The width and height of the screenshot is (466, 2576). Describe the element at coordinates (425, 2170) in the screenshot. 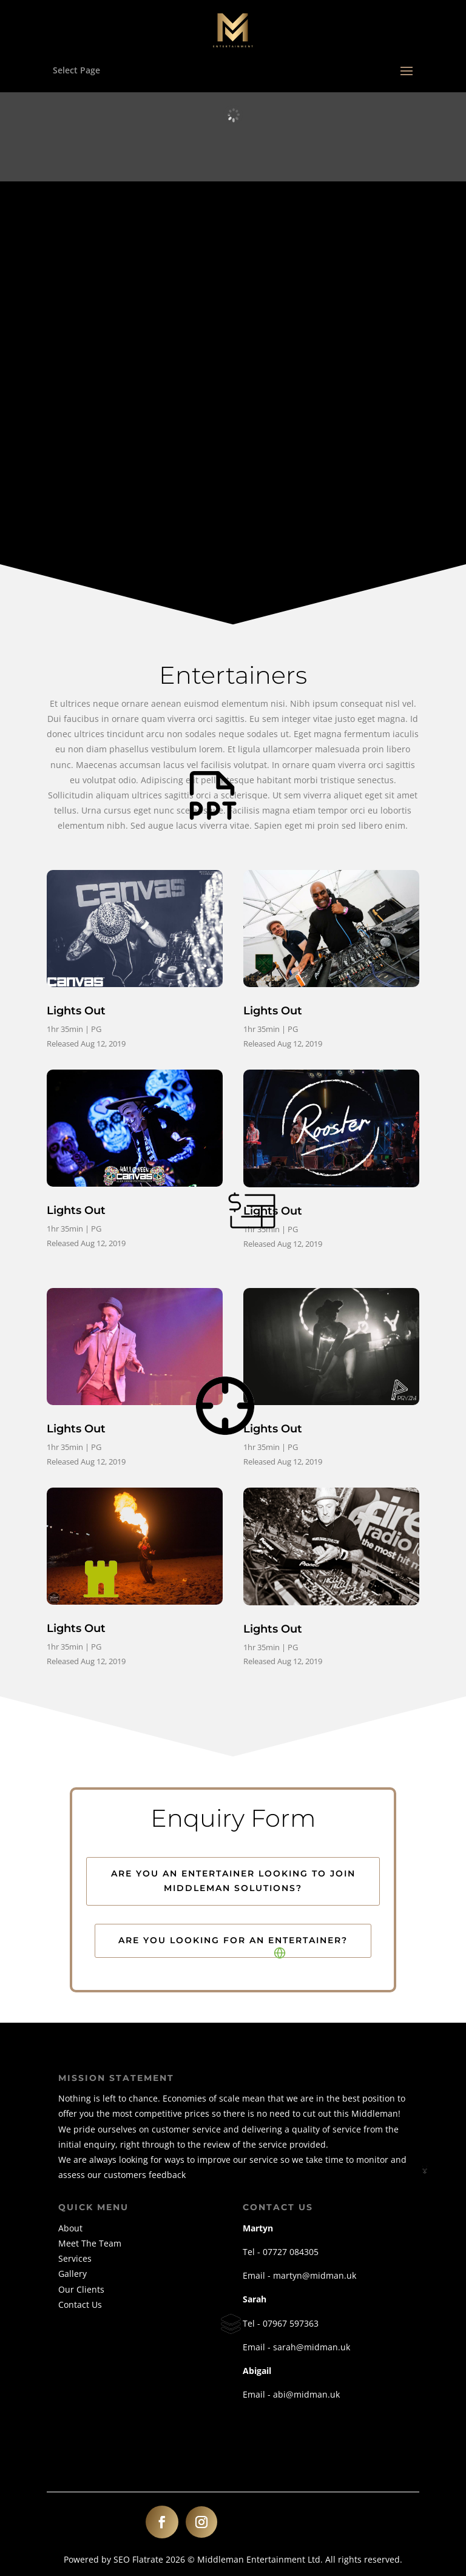

I see `merge selected items or branches` at that location.